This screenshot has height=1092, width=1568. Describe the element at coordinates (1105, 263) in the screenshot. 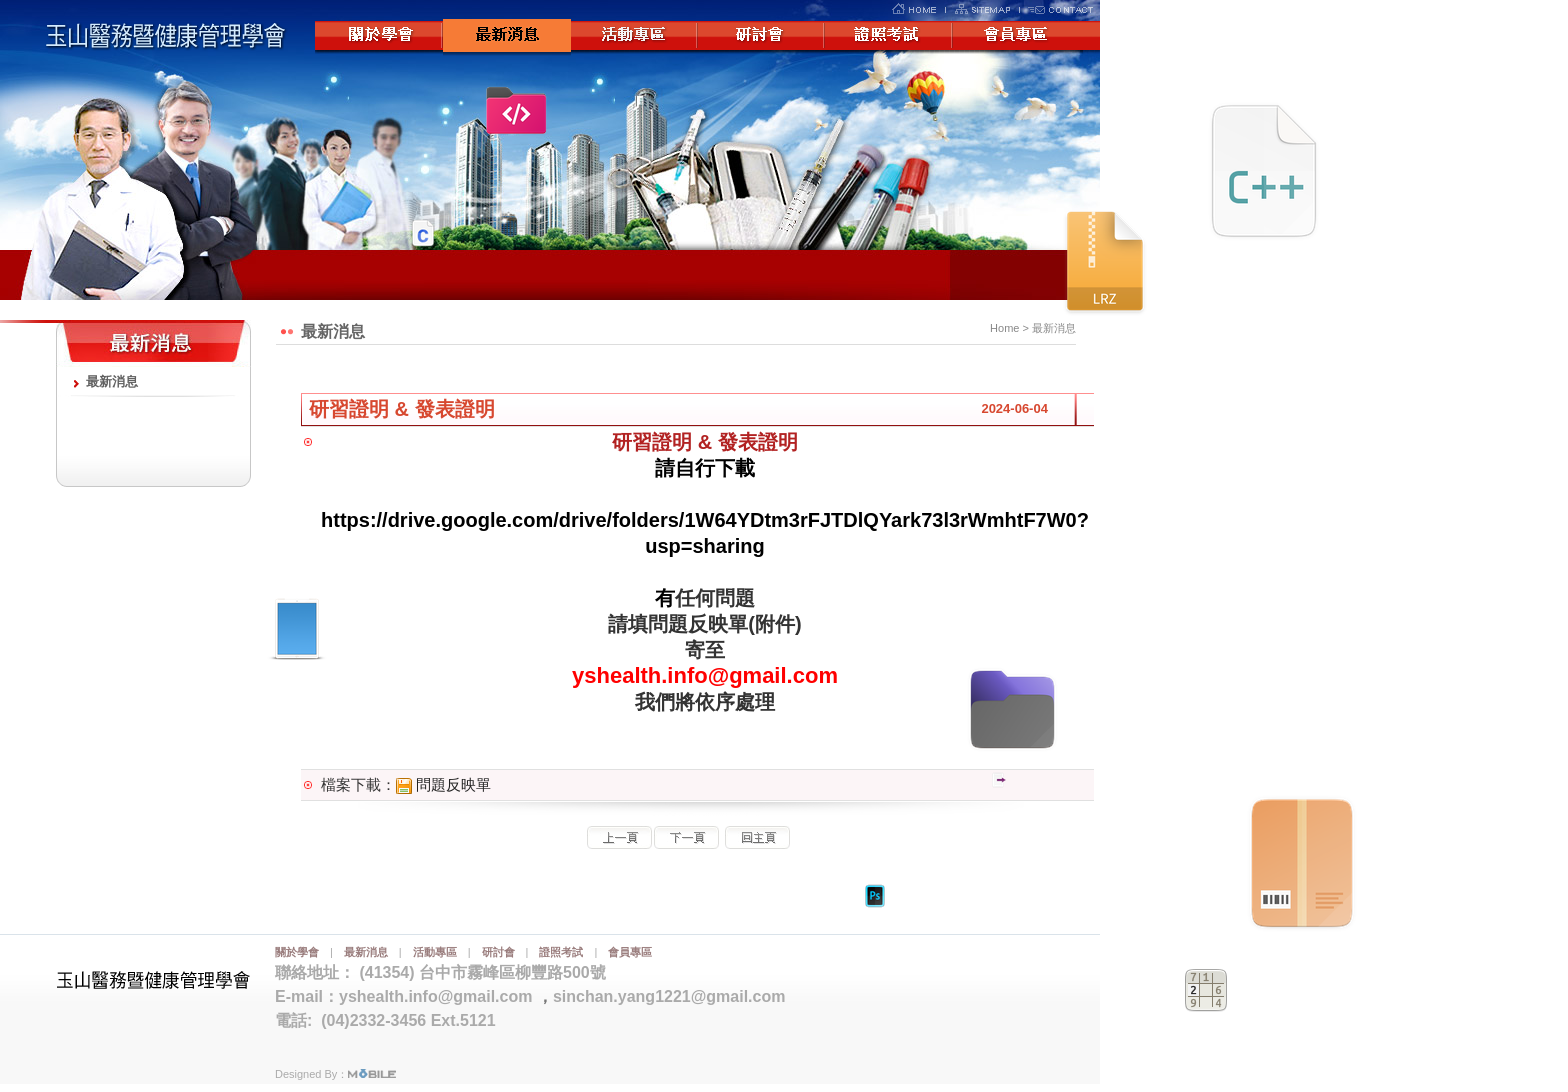

I see `an lrzip compressed archive file` at that location.